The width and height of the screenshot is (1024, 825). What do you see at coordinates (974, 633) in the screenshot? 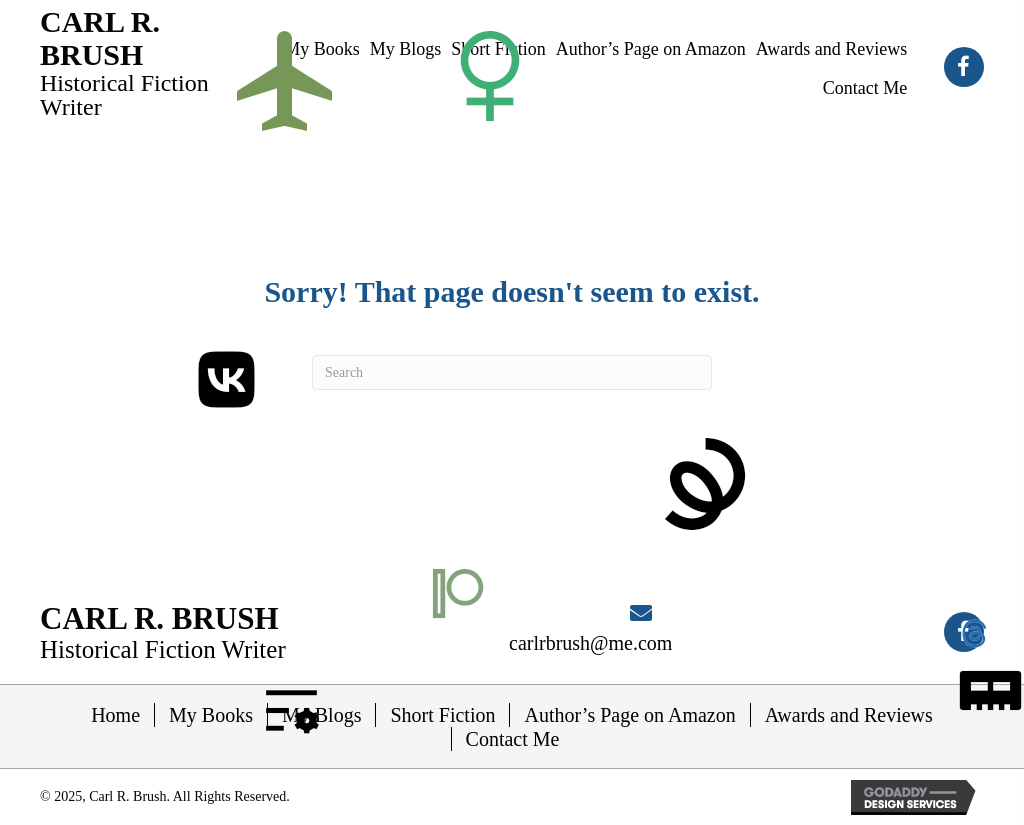
I see `open the Threads app` at bounding box center [974, 633].